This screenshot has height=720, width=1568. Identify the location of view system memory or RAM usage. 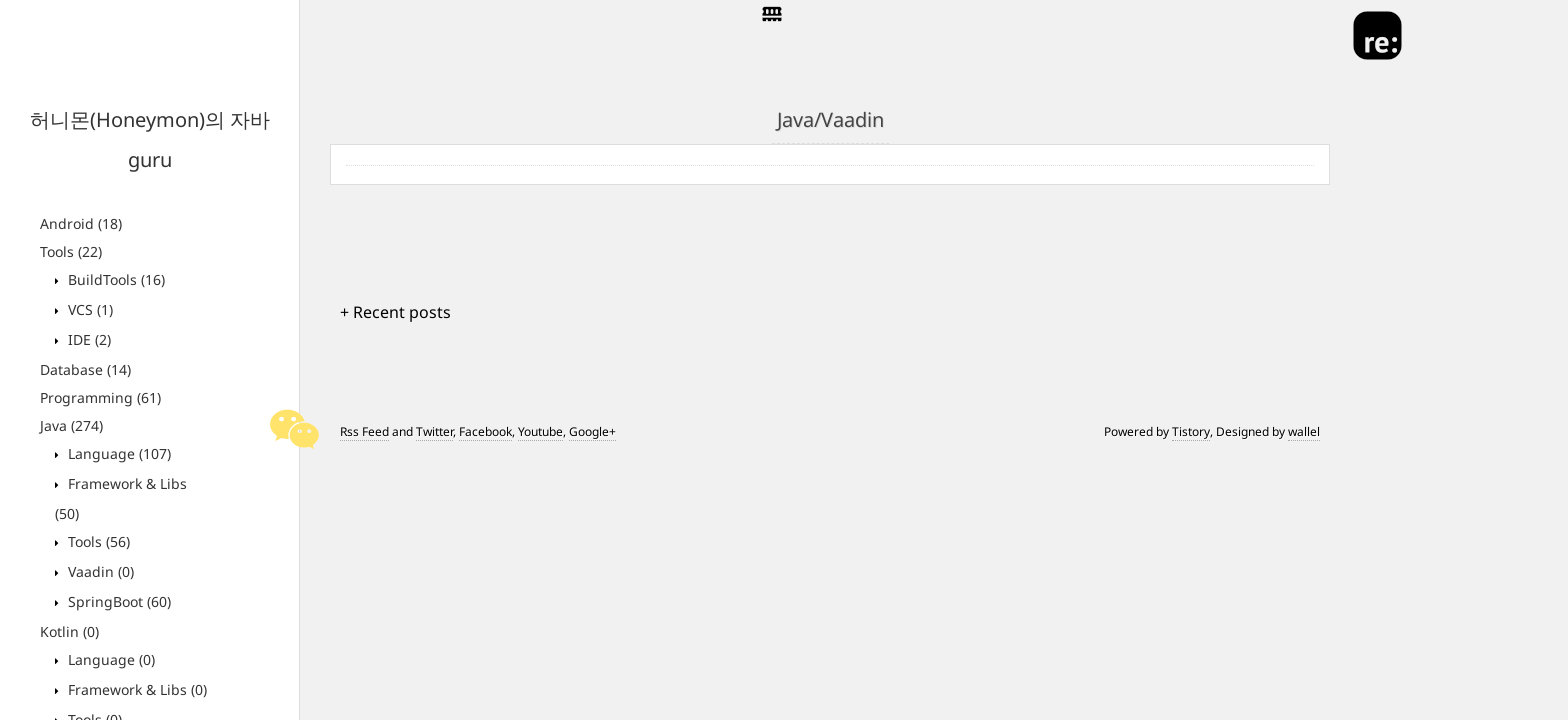
(772, 14).